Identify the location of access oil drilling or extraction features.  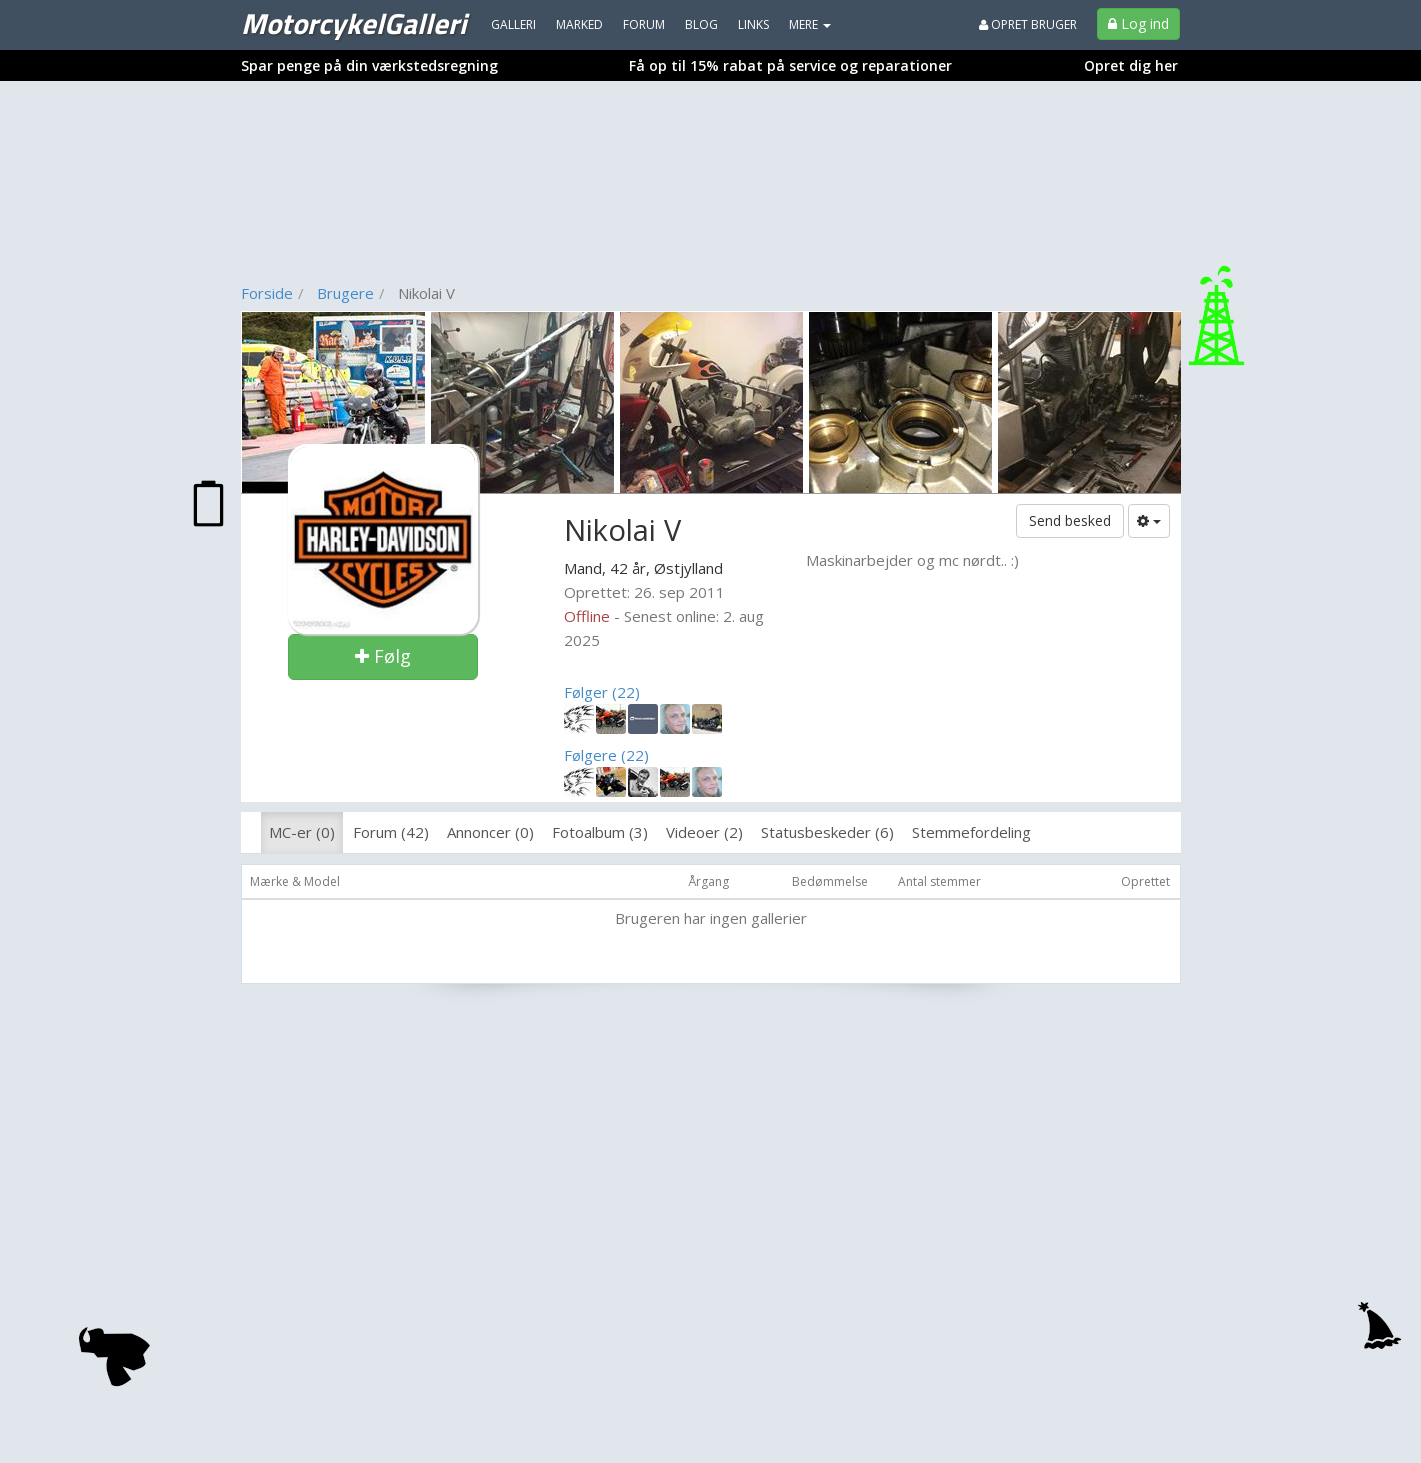
(1216, 317).